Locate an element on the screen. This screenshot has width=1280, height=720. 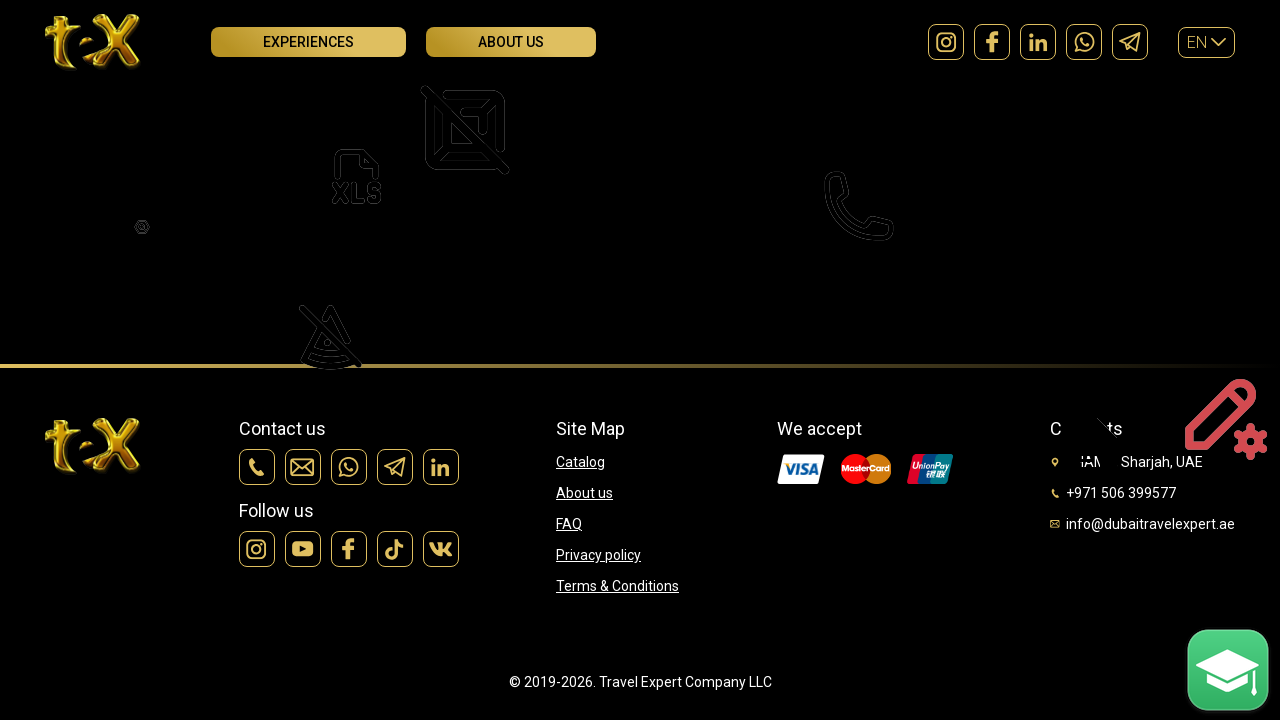
view invoice or billing document is located at coordinates (1090, 452).